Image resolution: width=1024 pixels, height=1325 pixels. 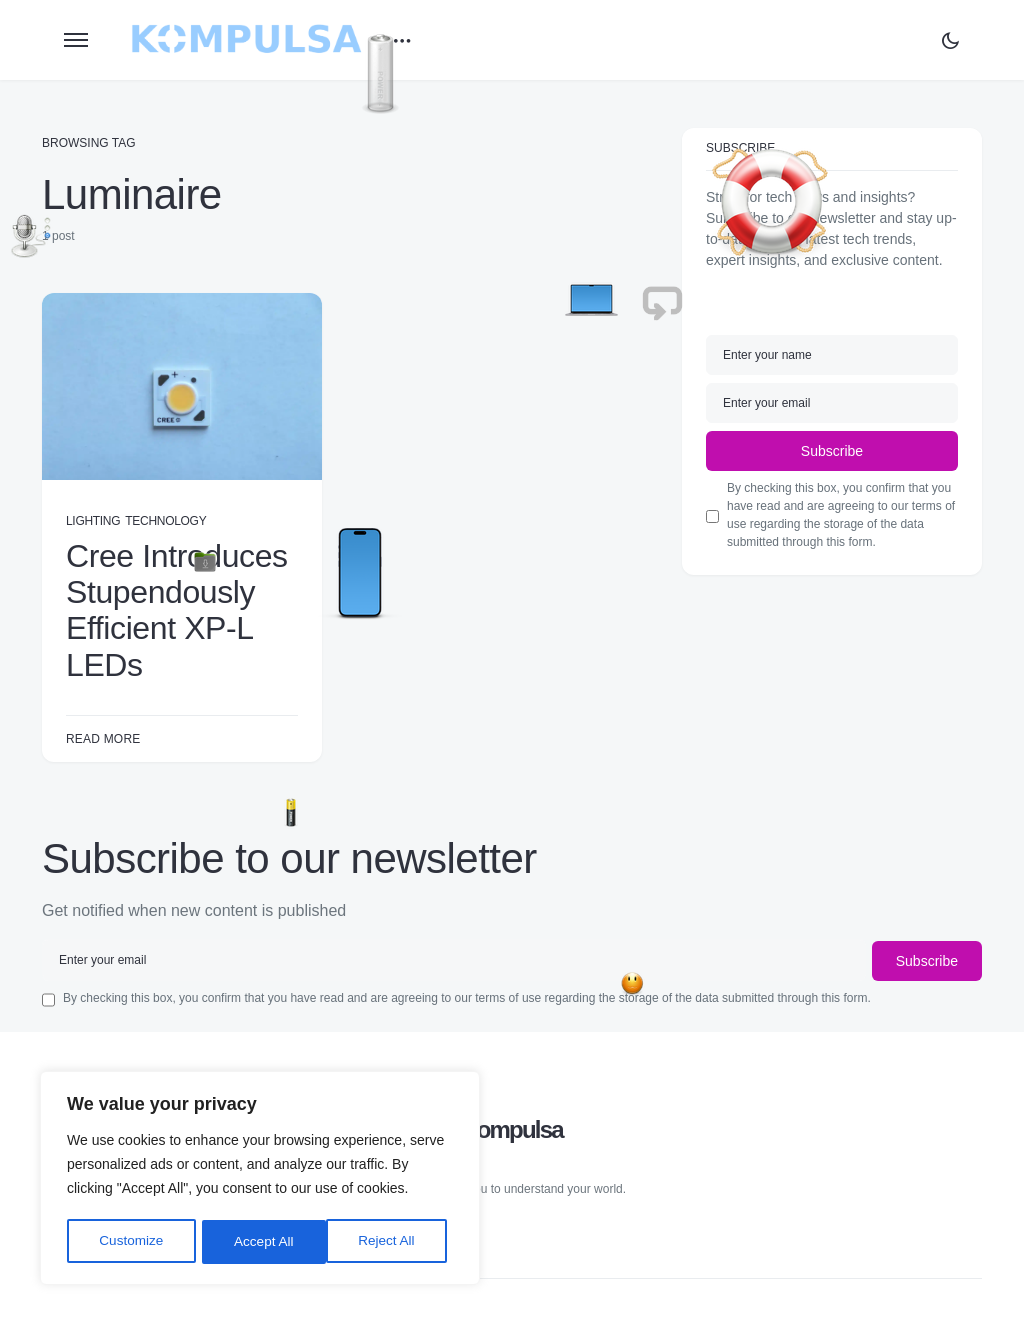 I want to click on access help documentation or support, so click(x=771, y=203).